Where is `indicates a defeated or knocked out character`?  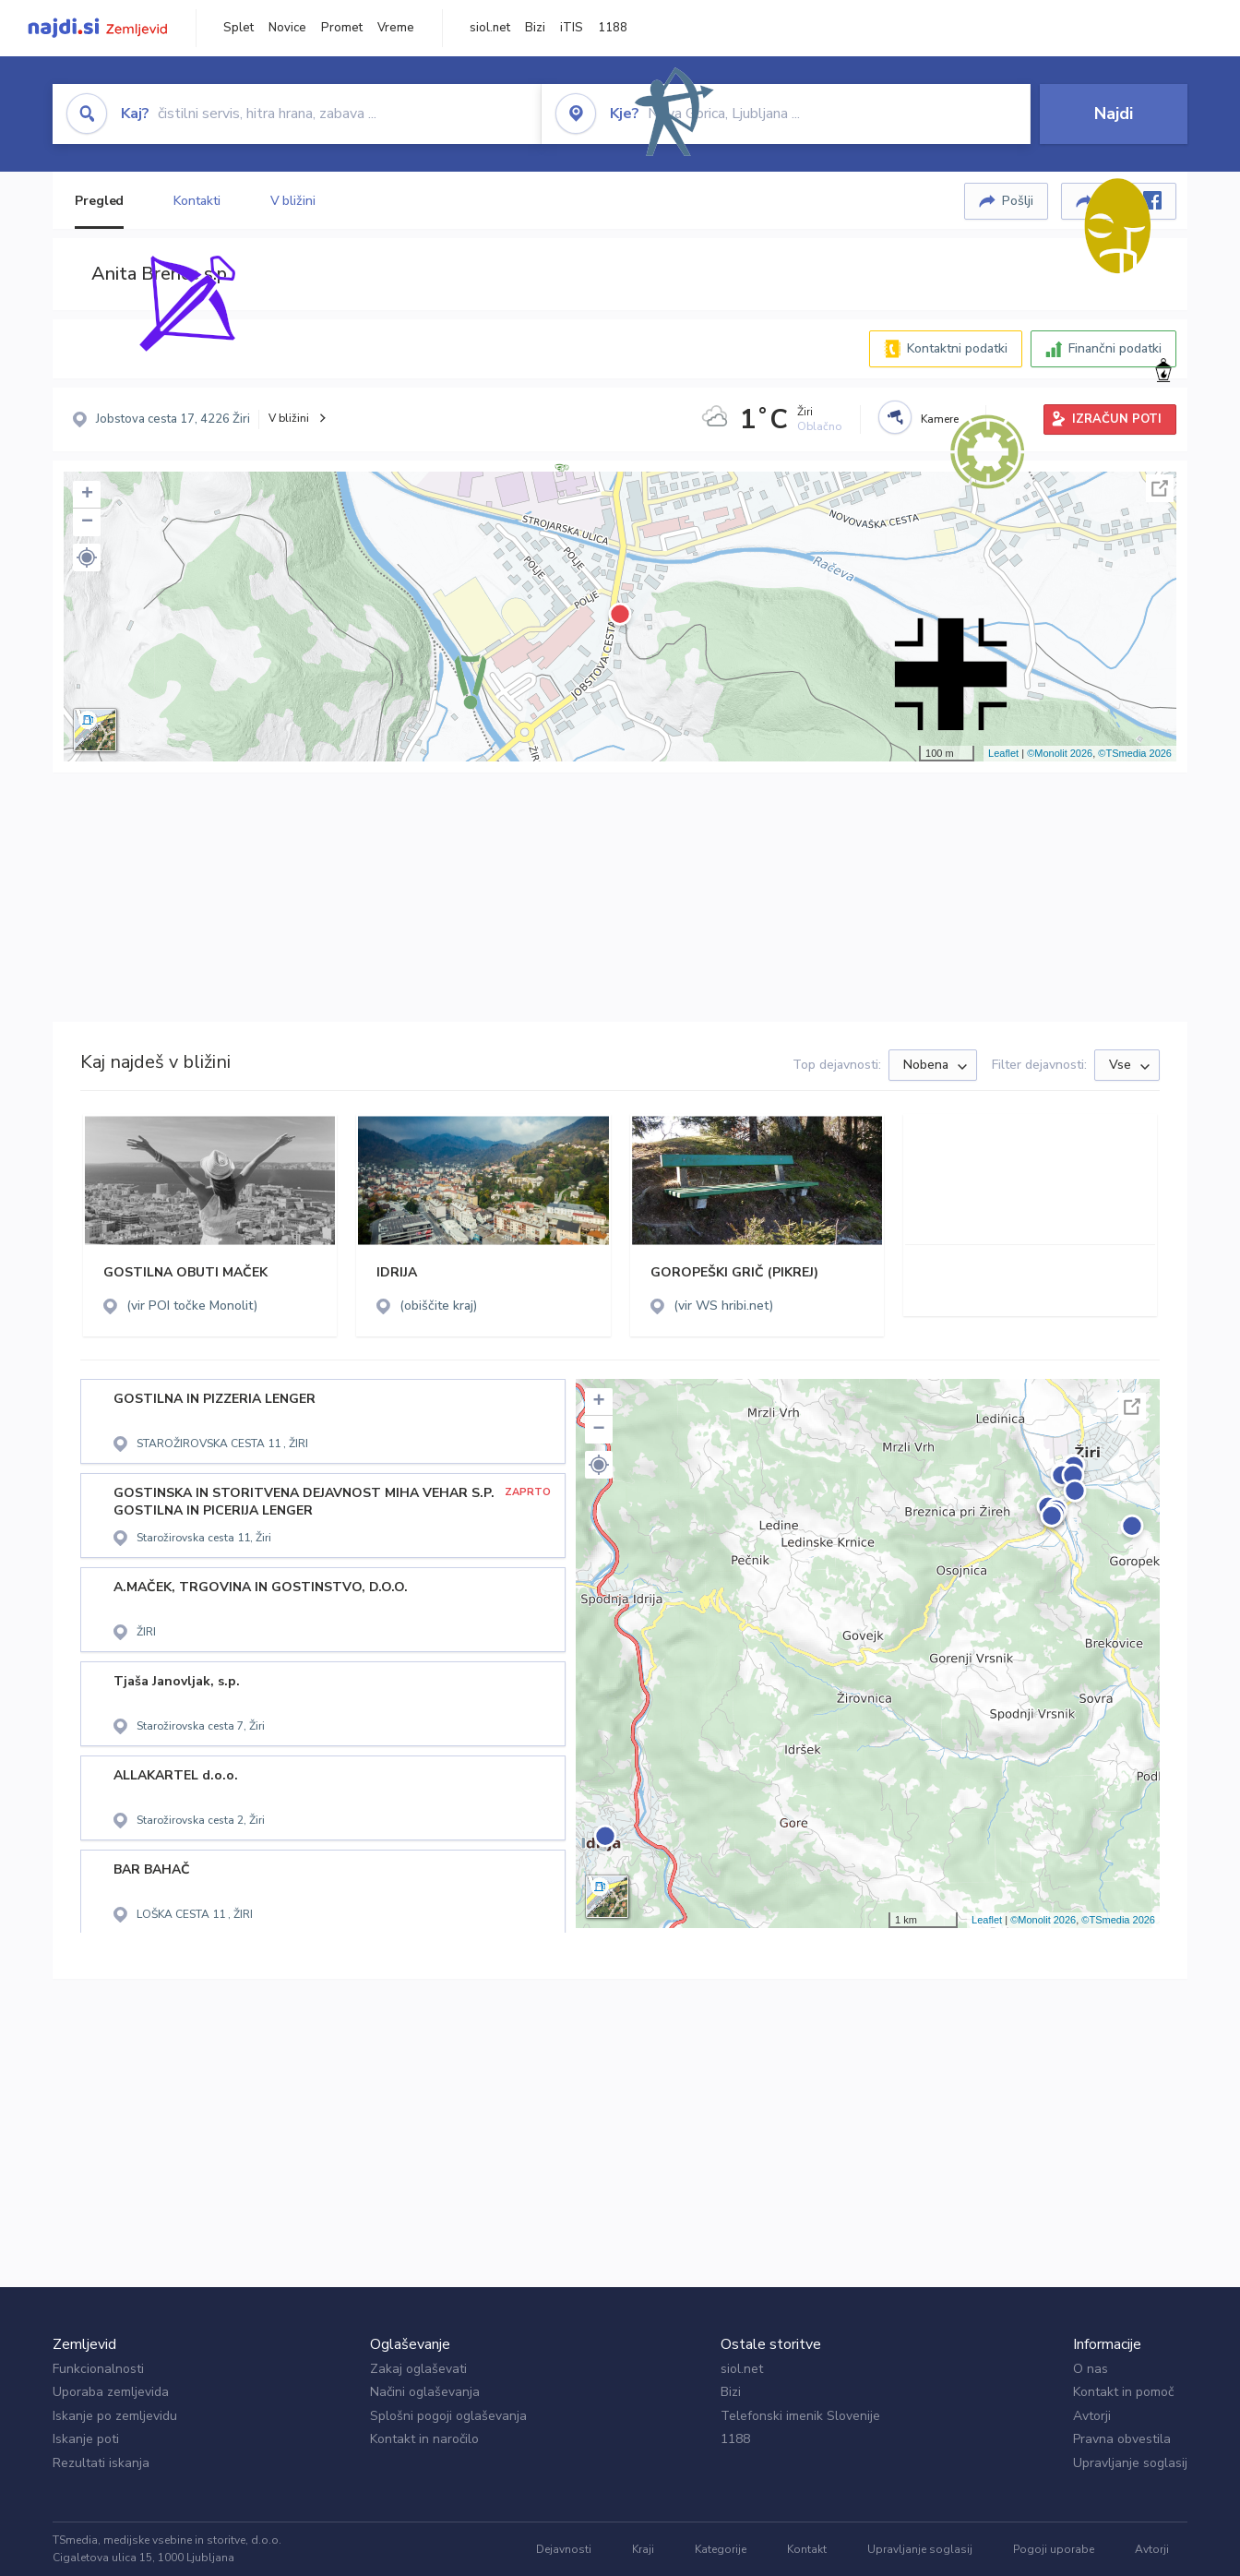 indicates a defeated or knocked out character is located at coordinates (1115, 225).